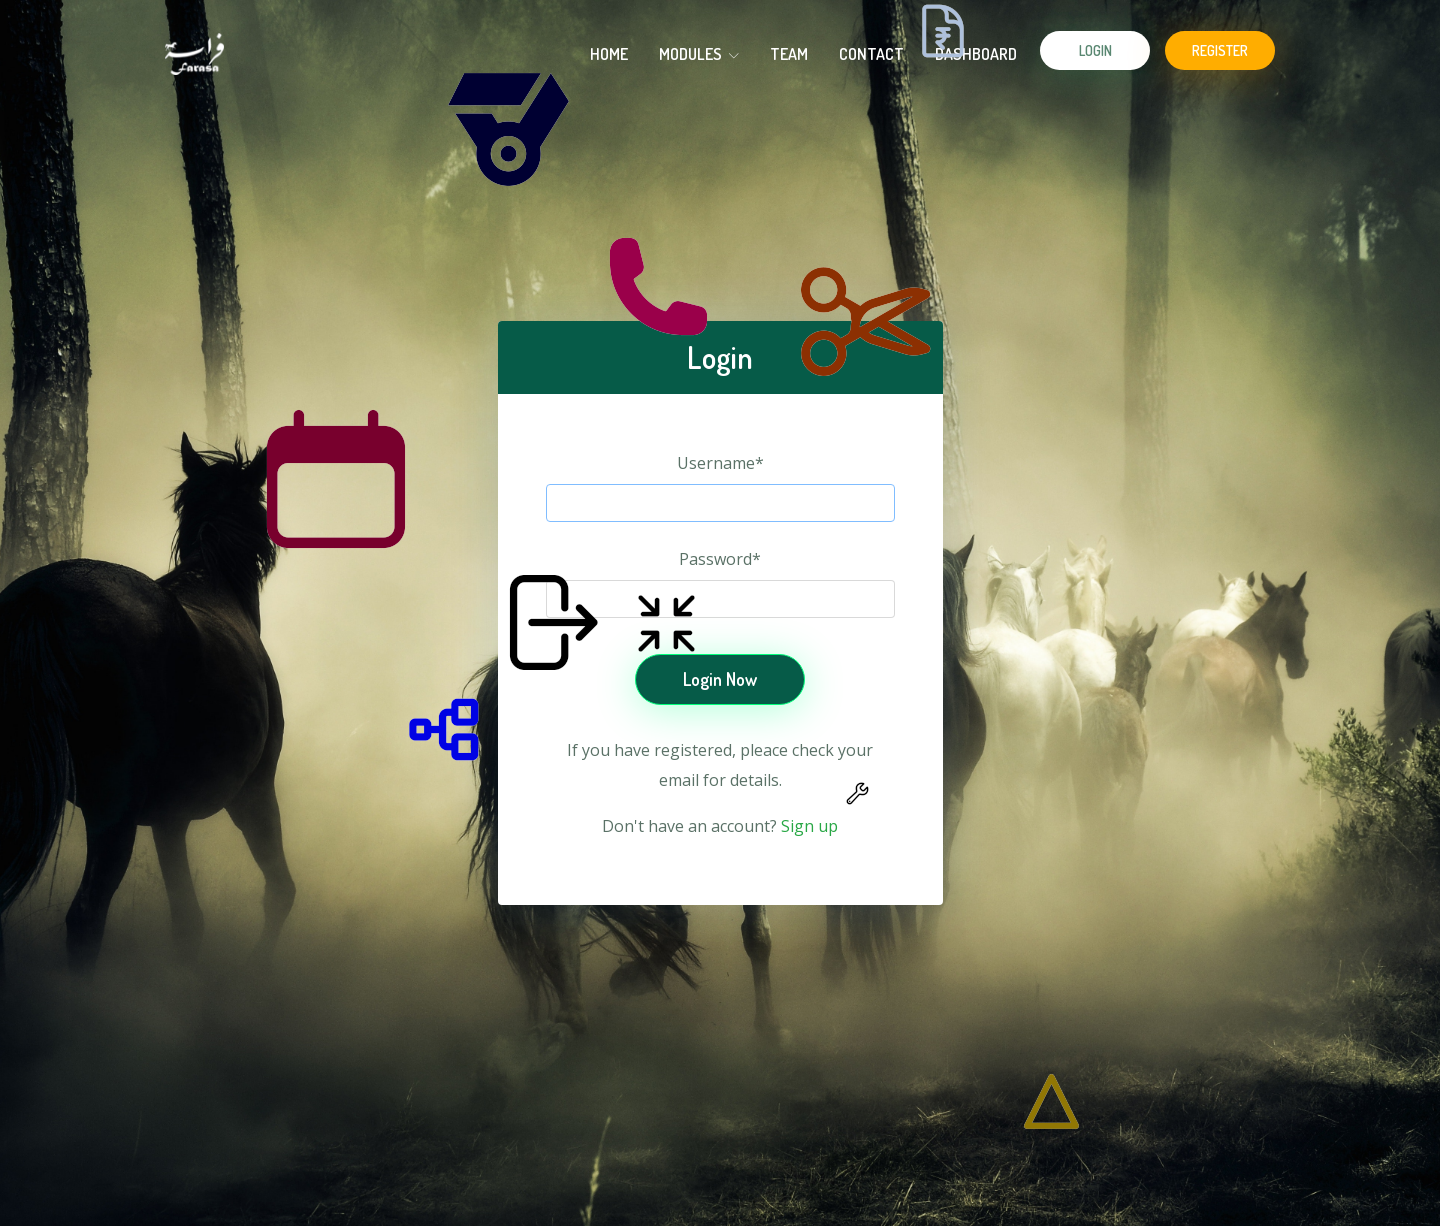  What do you see at coordinates (864, 321) in the screenshot?
I see `cut selected content` at bounding box center [864, 321].